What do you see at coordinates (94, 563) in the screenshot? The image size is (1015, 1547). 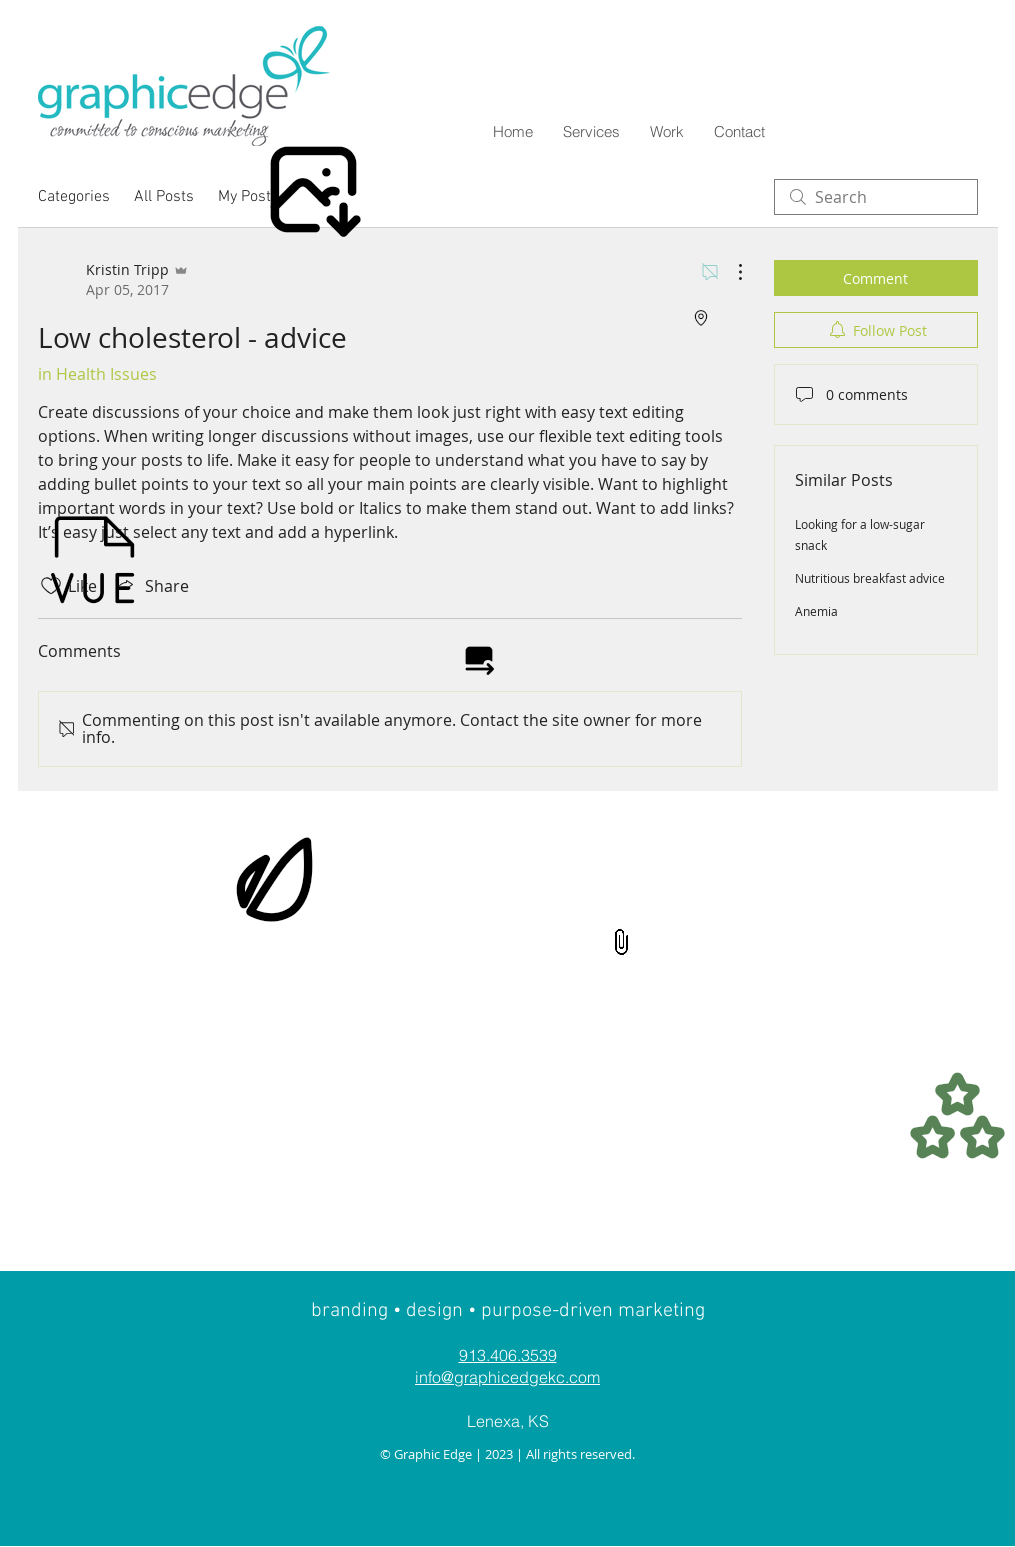 I see `vue.js file type indicator` at bounding box center [94, 563].